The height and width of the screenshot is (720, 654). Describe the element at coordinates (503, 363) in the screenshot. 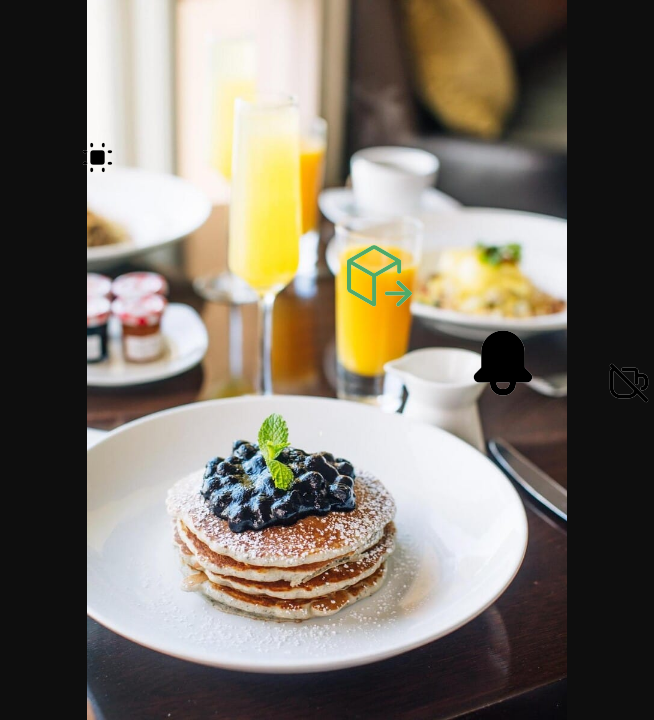

I see `view notifications` at that location.